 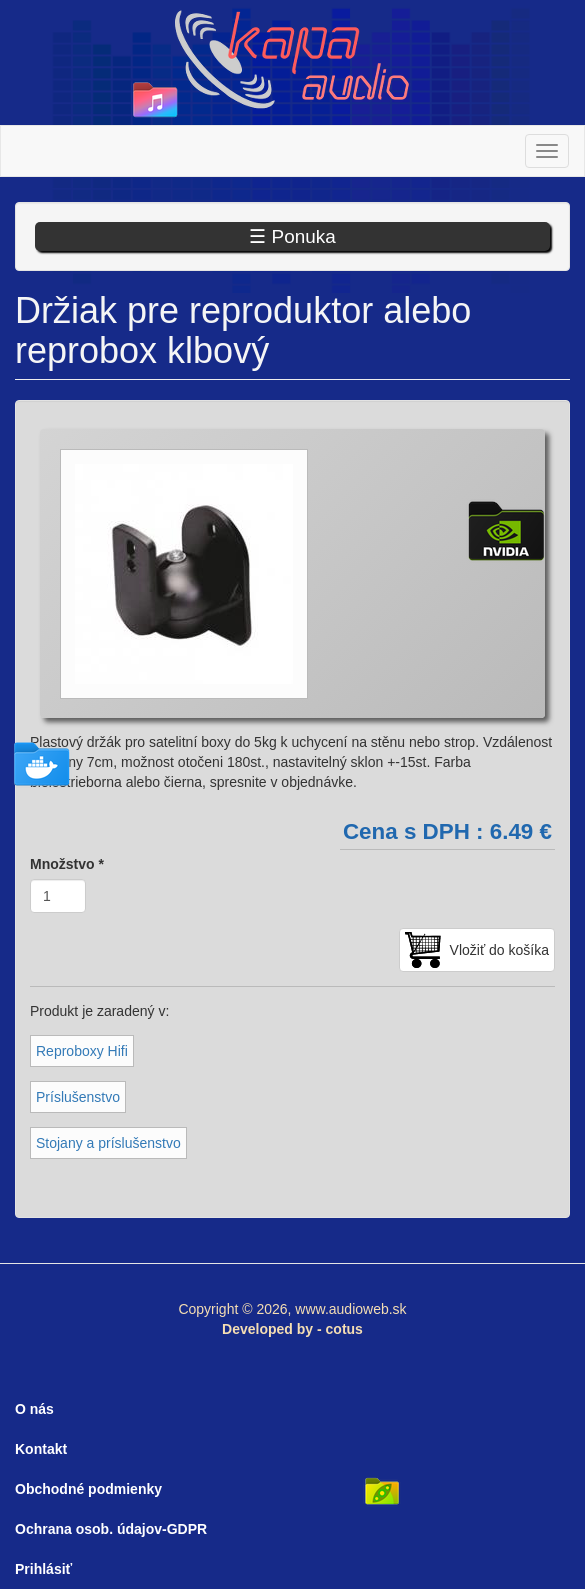 What do you see at coordinates (155, 101) in the screenshot?
I see `open apple music folder` at bounding box center [155, 101].